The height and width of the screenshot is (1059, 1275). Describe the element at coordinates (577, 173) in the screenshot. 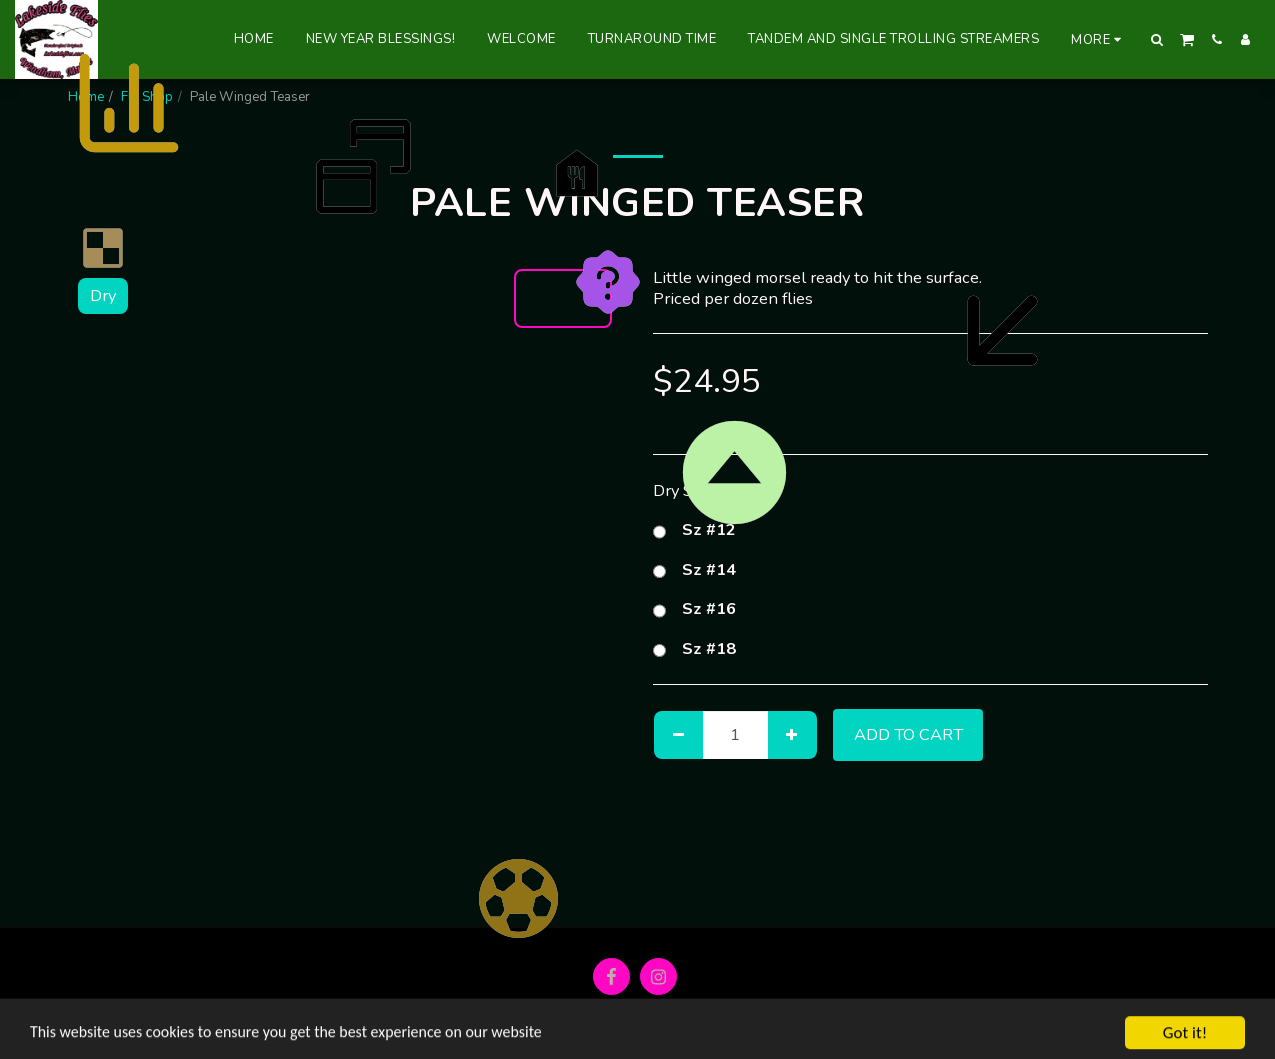

I see `find nearby food banks or food assistance locations` at that location.